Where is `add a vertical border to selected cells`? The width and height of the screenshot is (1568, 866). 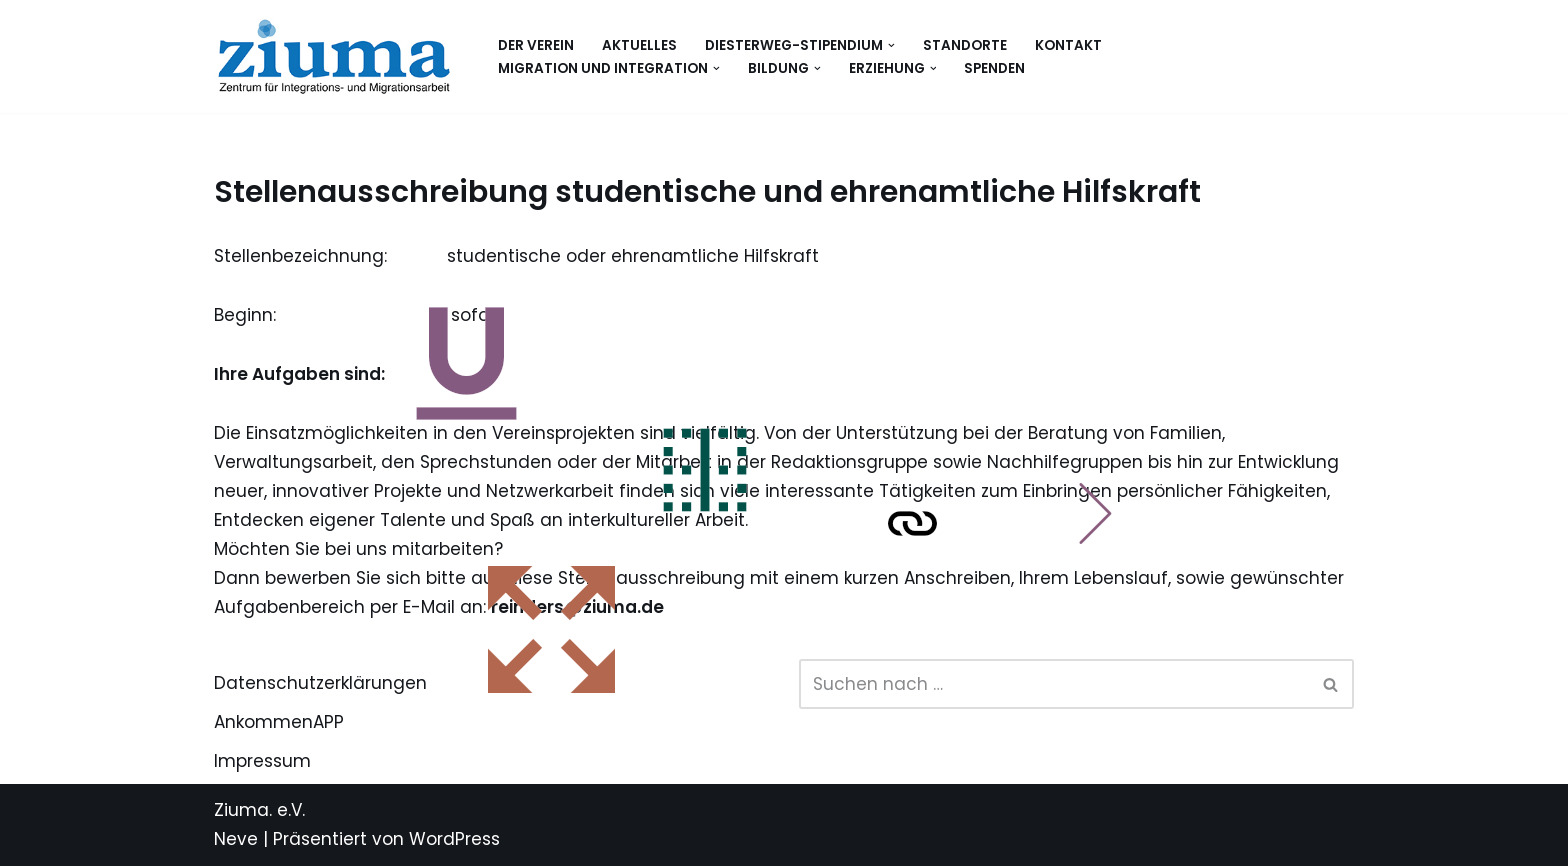
add a vertical border to selected cells is located at coordinates (705, 470).